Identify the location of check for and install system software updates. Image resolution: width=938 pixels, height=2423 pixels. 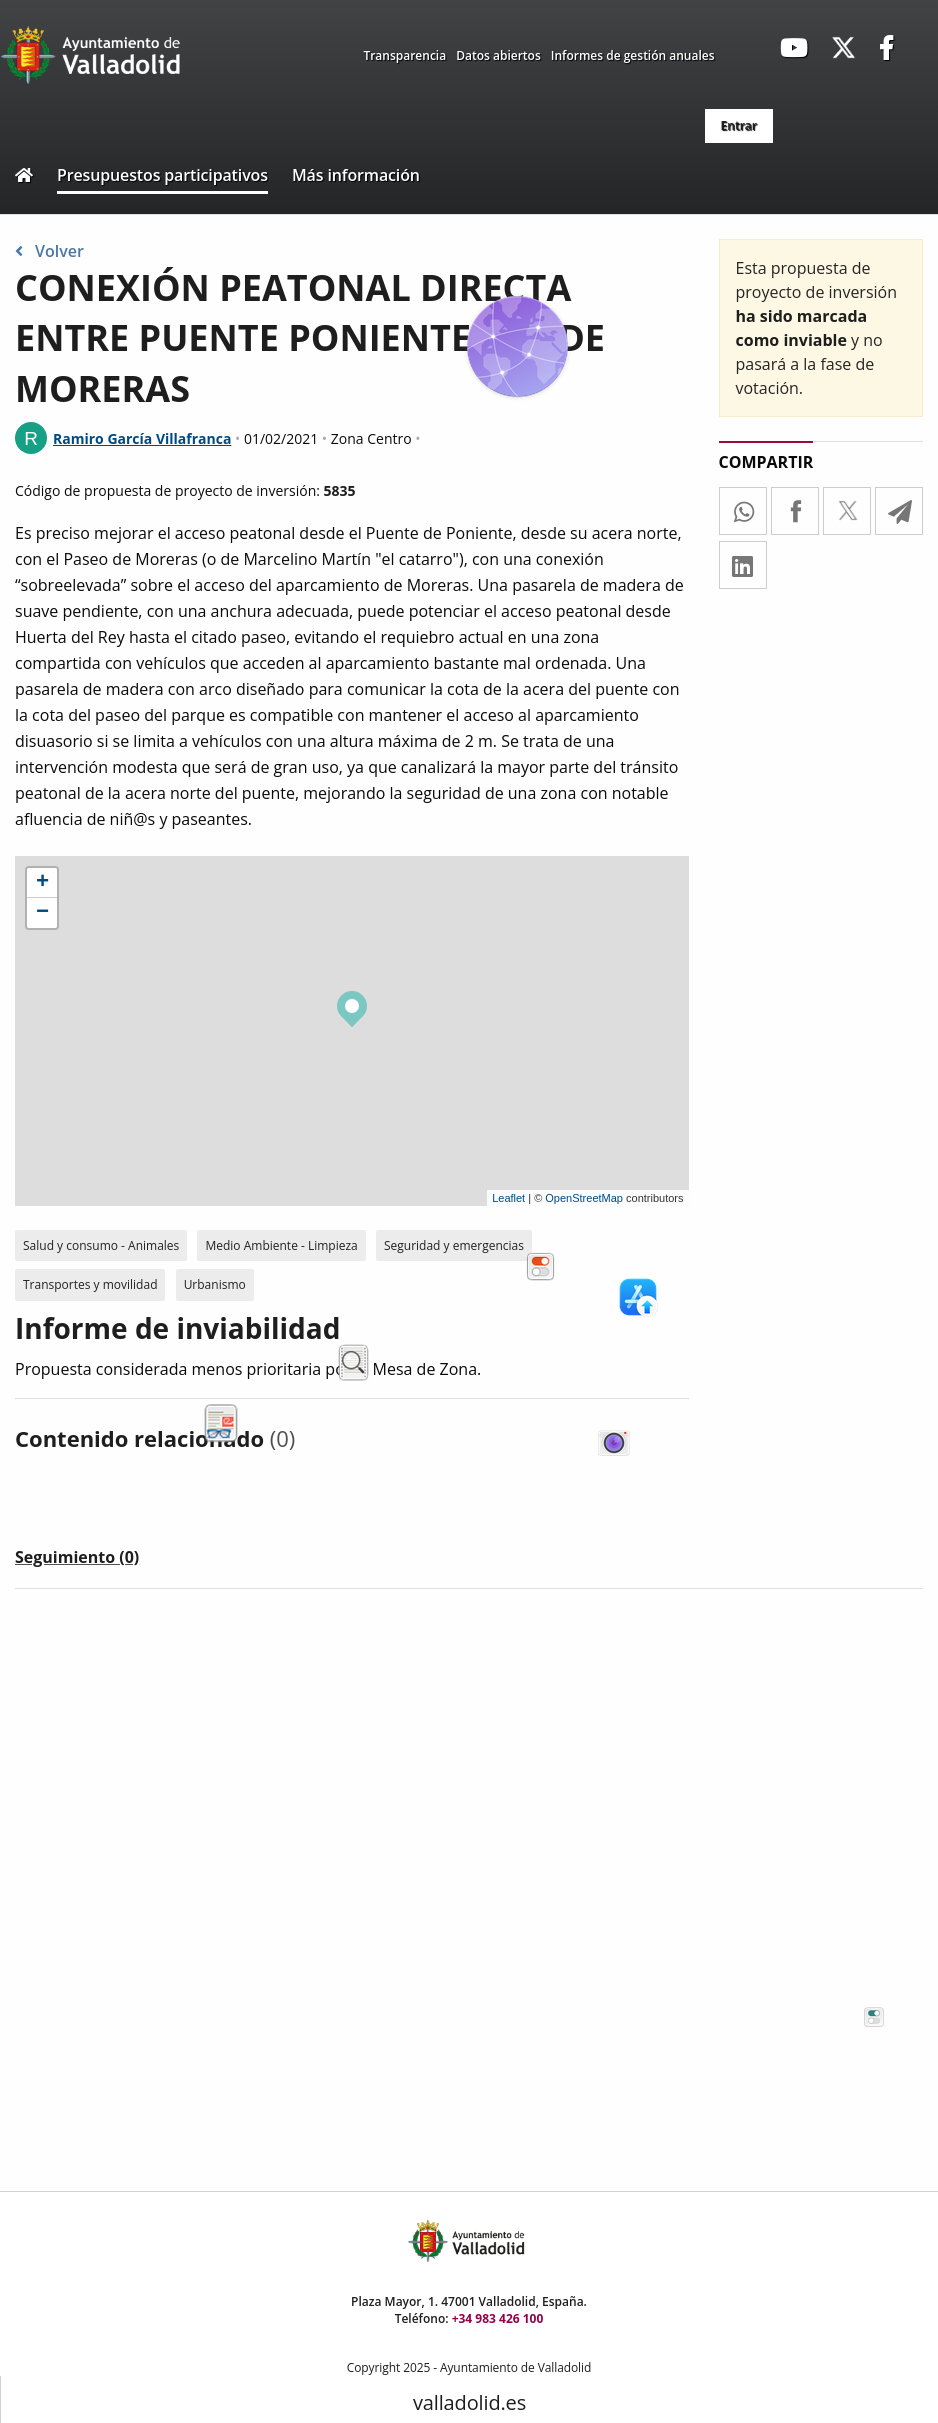
(638, 1297).